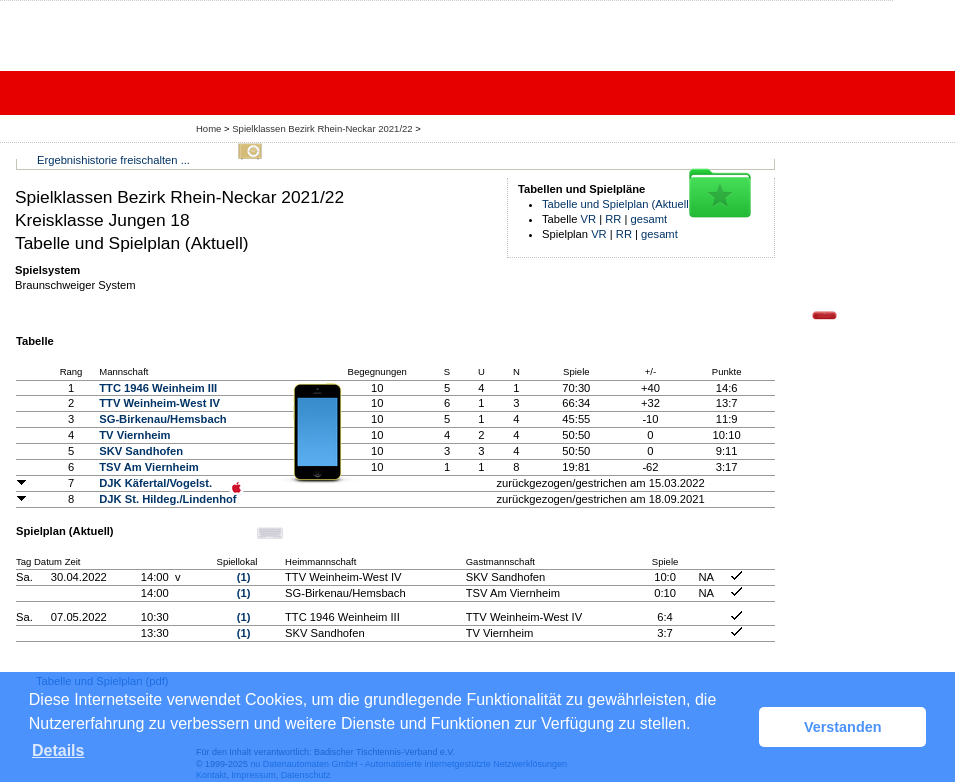  I want to click on beats pill bluetooth speaker connected, so click(824, 315).